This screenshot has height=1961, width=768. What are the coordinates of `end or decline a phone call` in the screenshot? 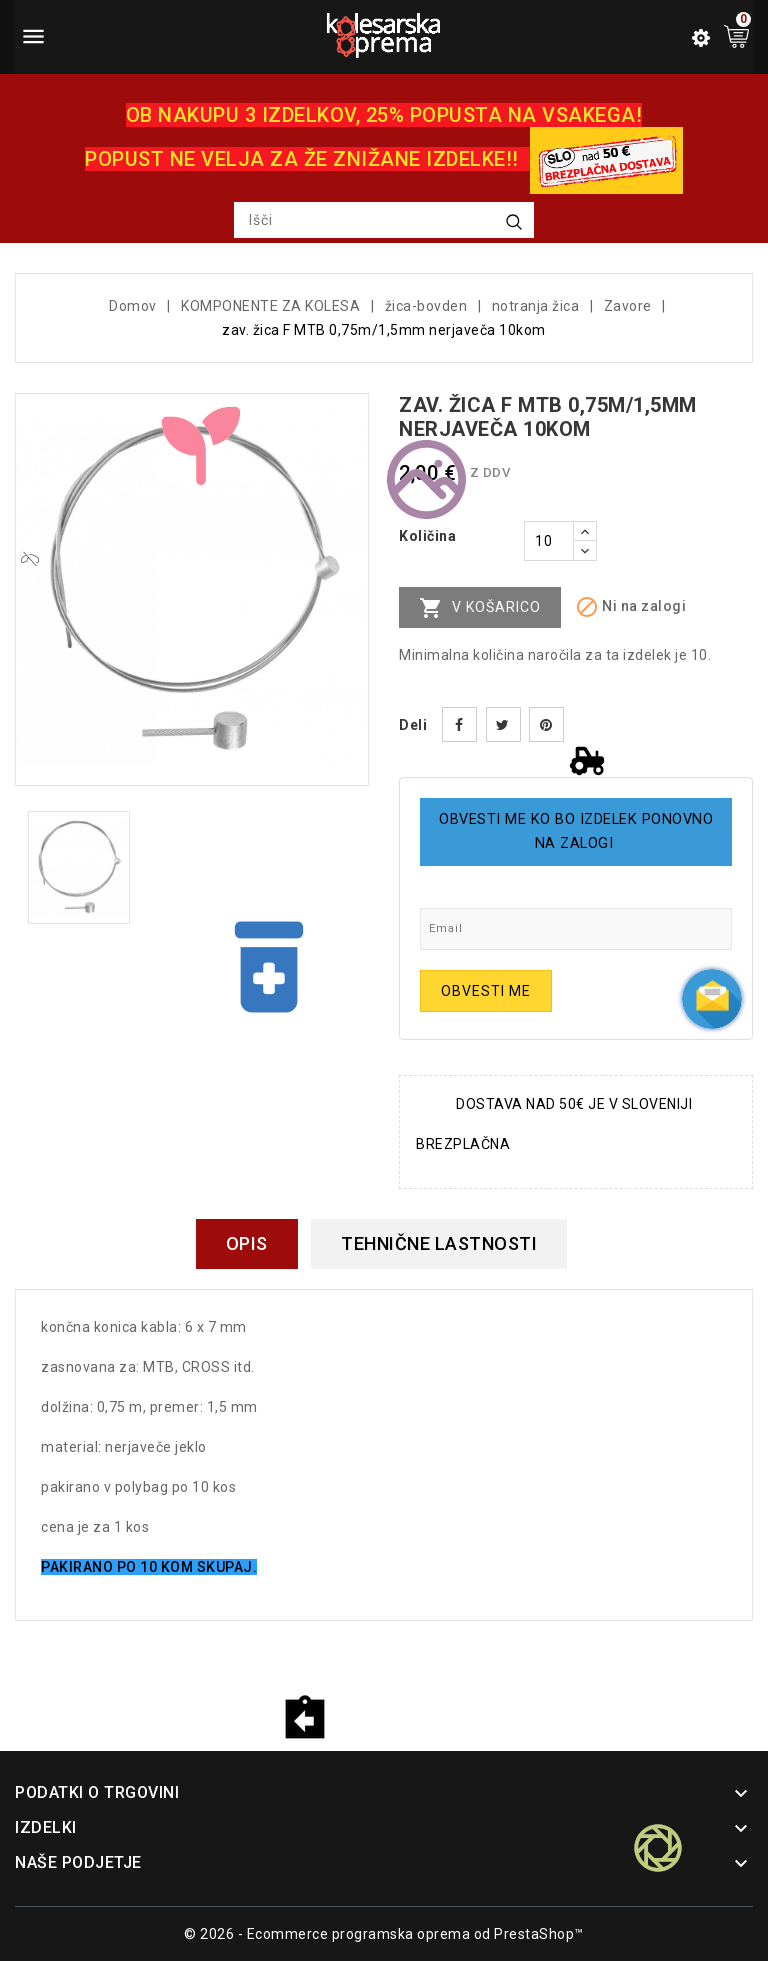 It's located at (30, 559).